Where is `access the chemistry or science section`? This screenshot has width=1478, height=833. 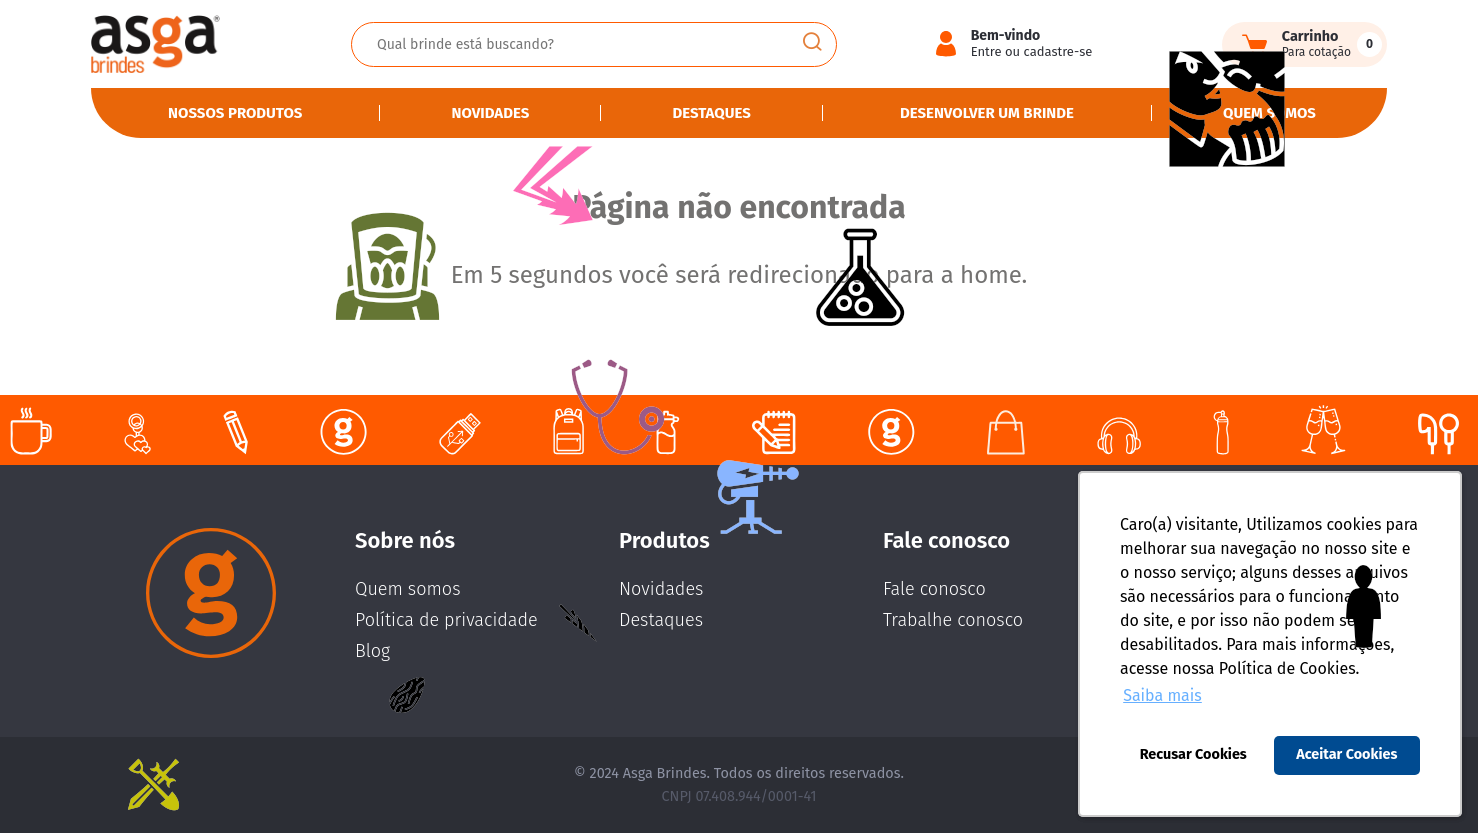 access the chemistry or science section is located at coordinates (860, 276).